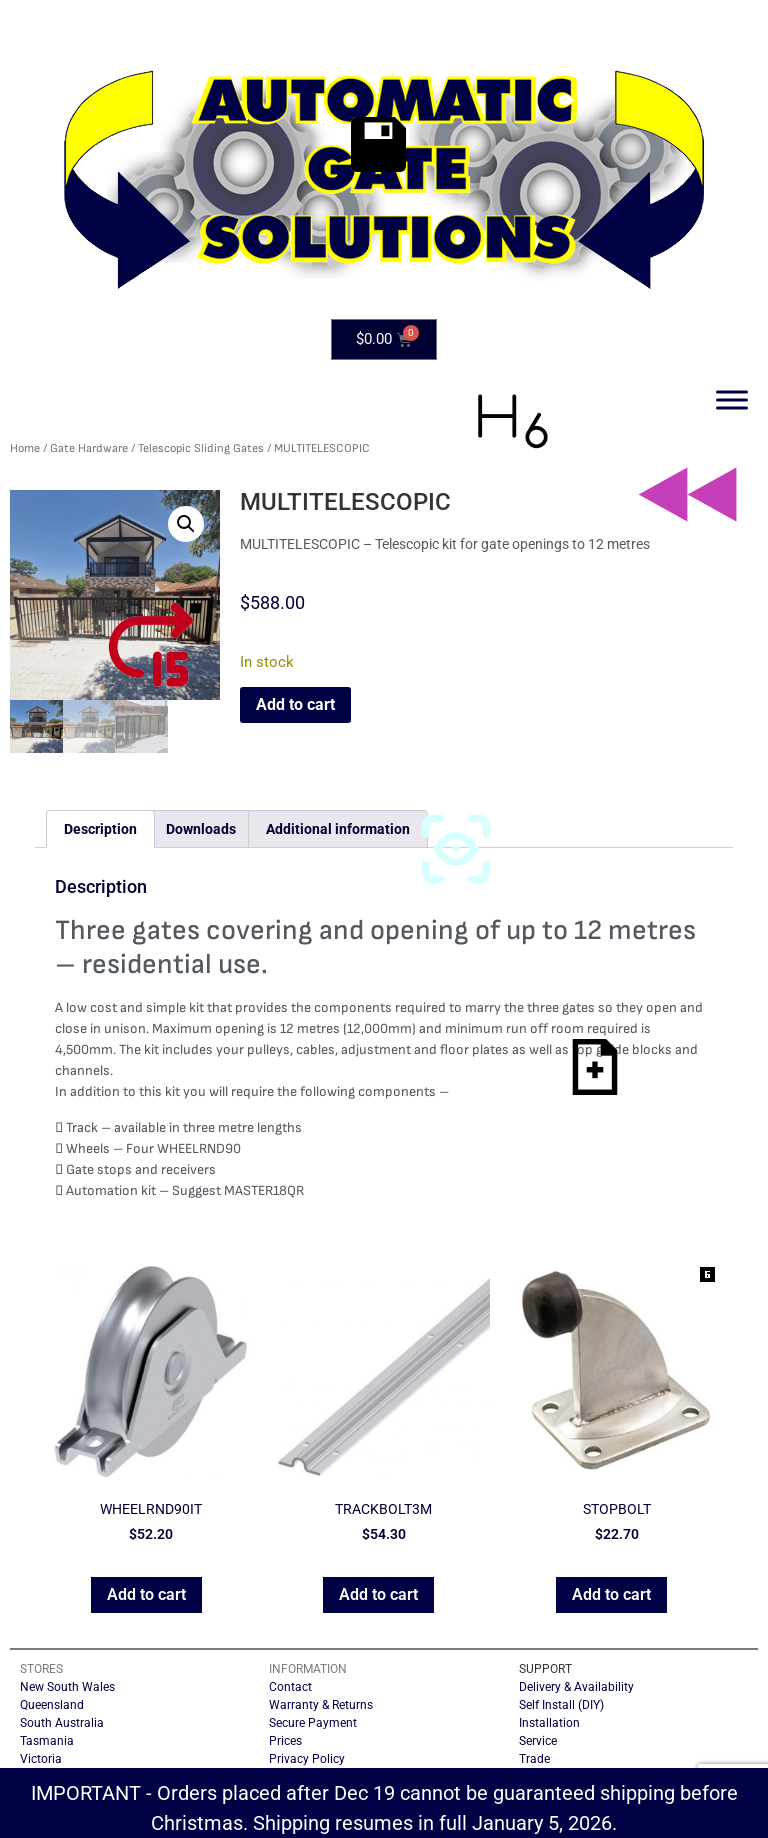 The height and width of the screenshot is (1838, 768). Describe the element at coordinates (153, 647) in the screenshot. I see `skip forward 15 seconds` at that location.